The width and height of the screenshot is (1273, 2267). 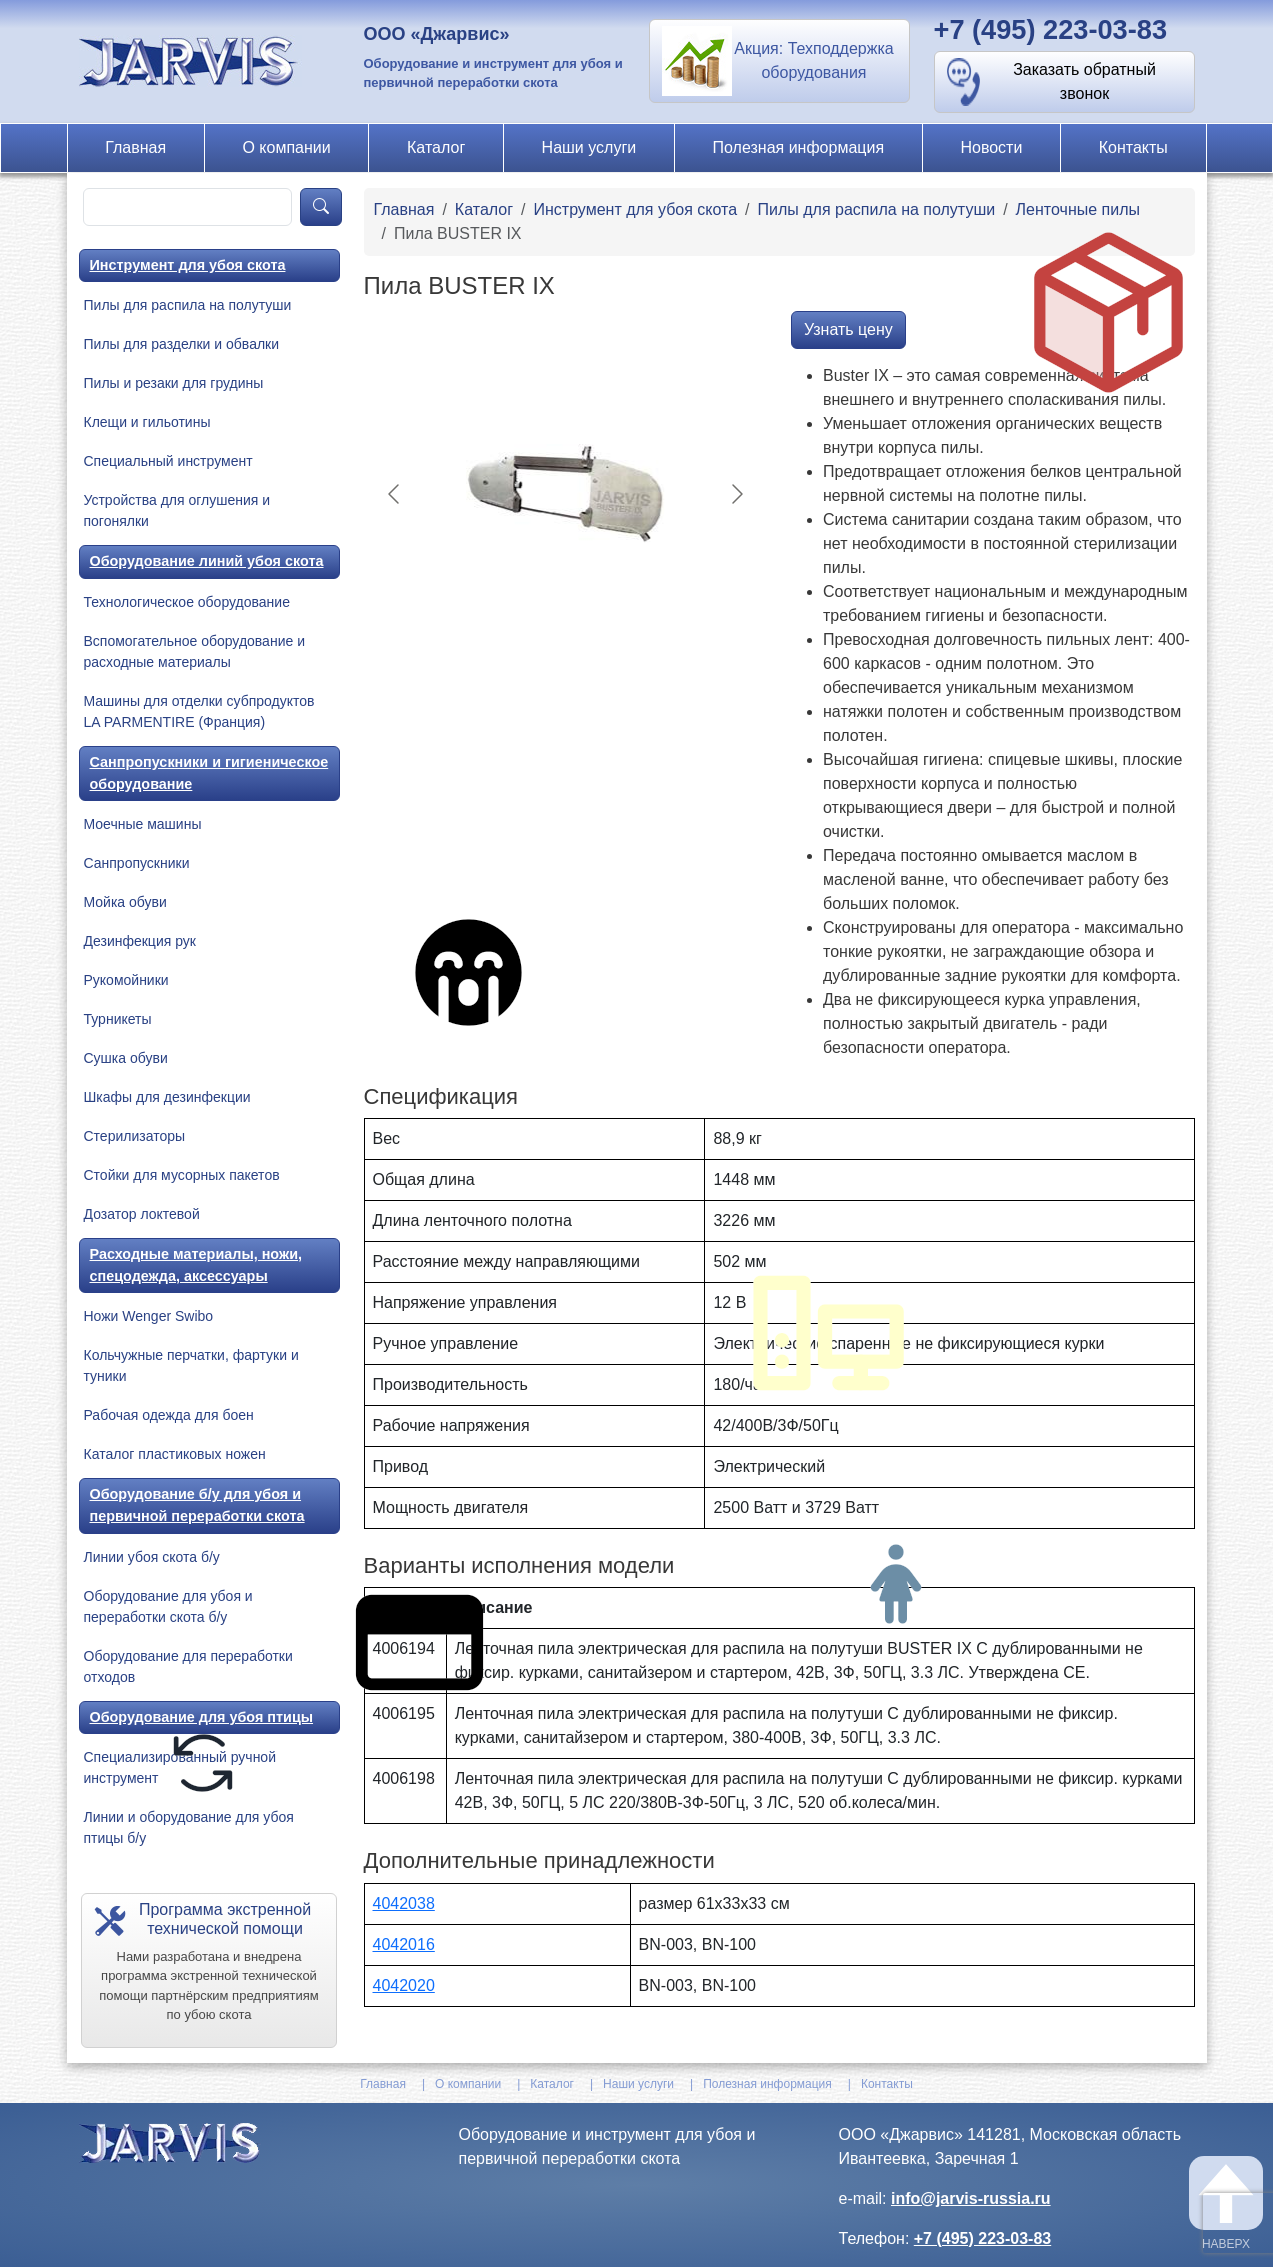 What do you see at coordinates (203, 1763) in the screenshot?
I see `refresh or reload content` at bounding box center [203, 1763].